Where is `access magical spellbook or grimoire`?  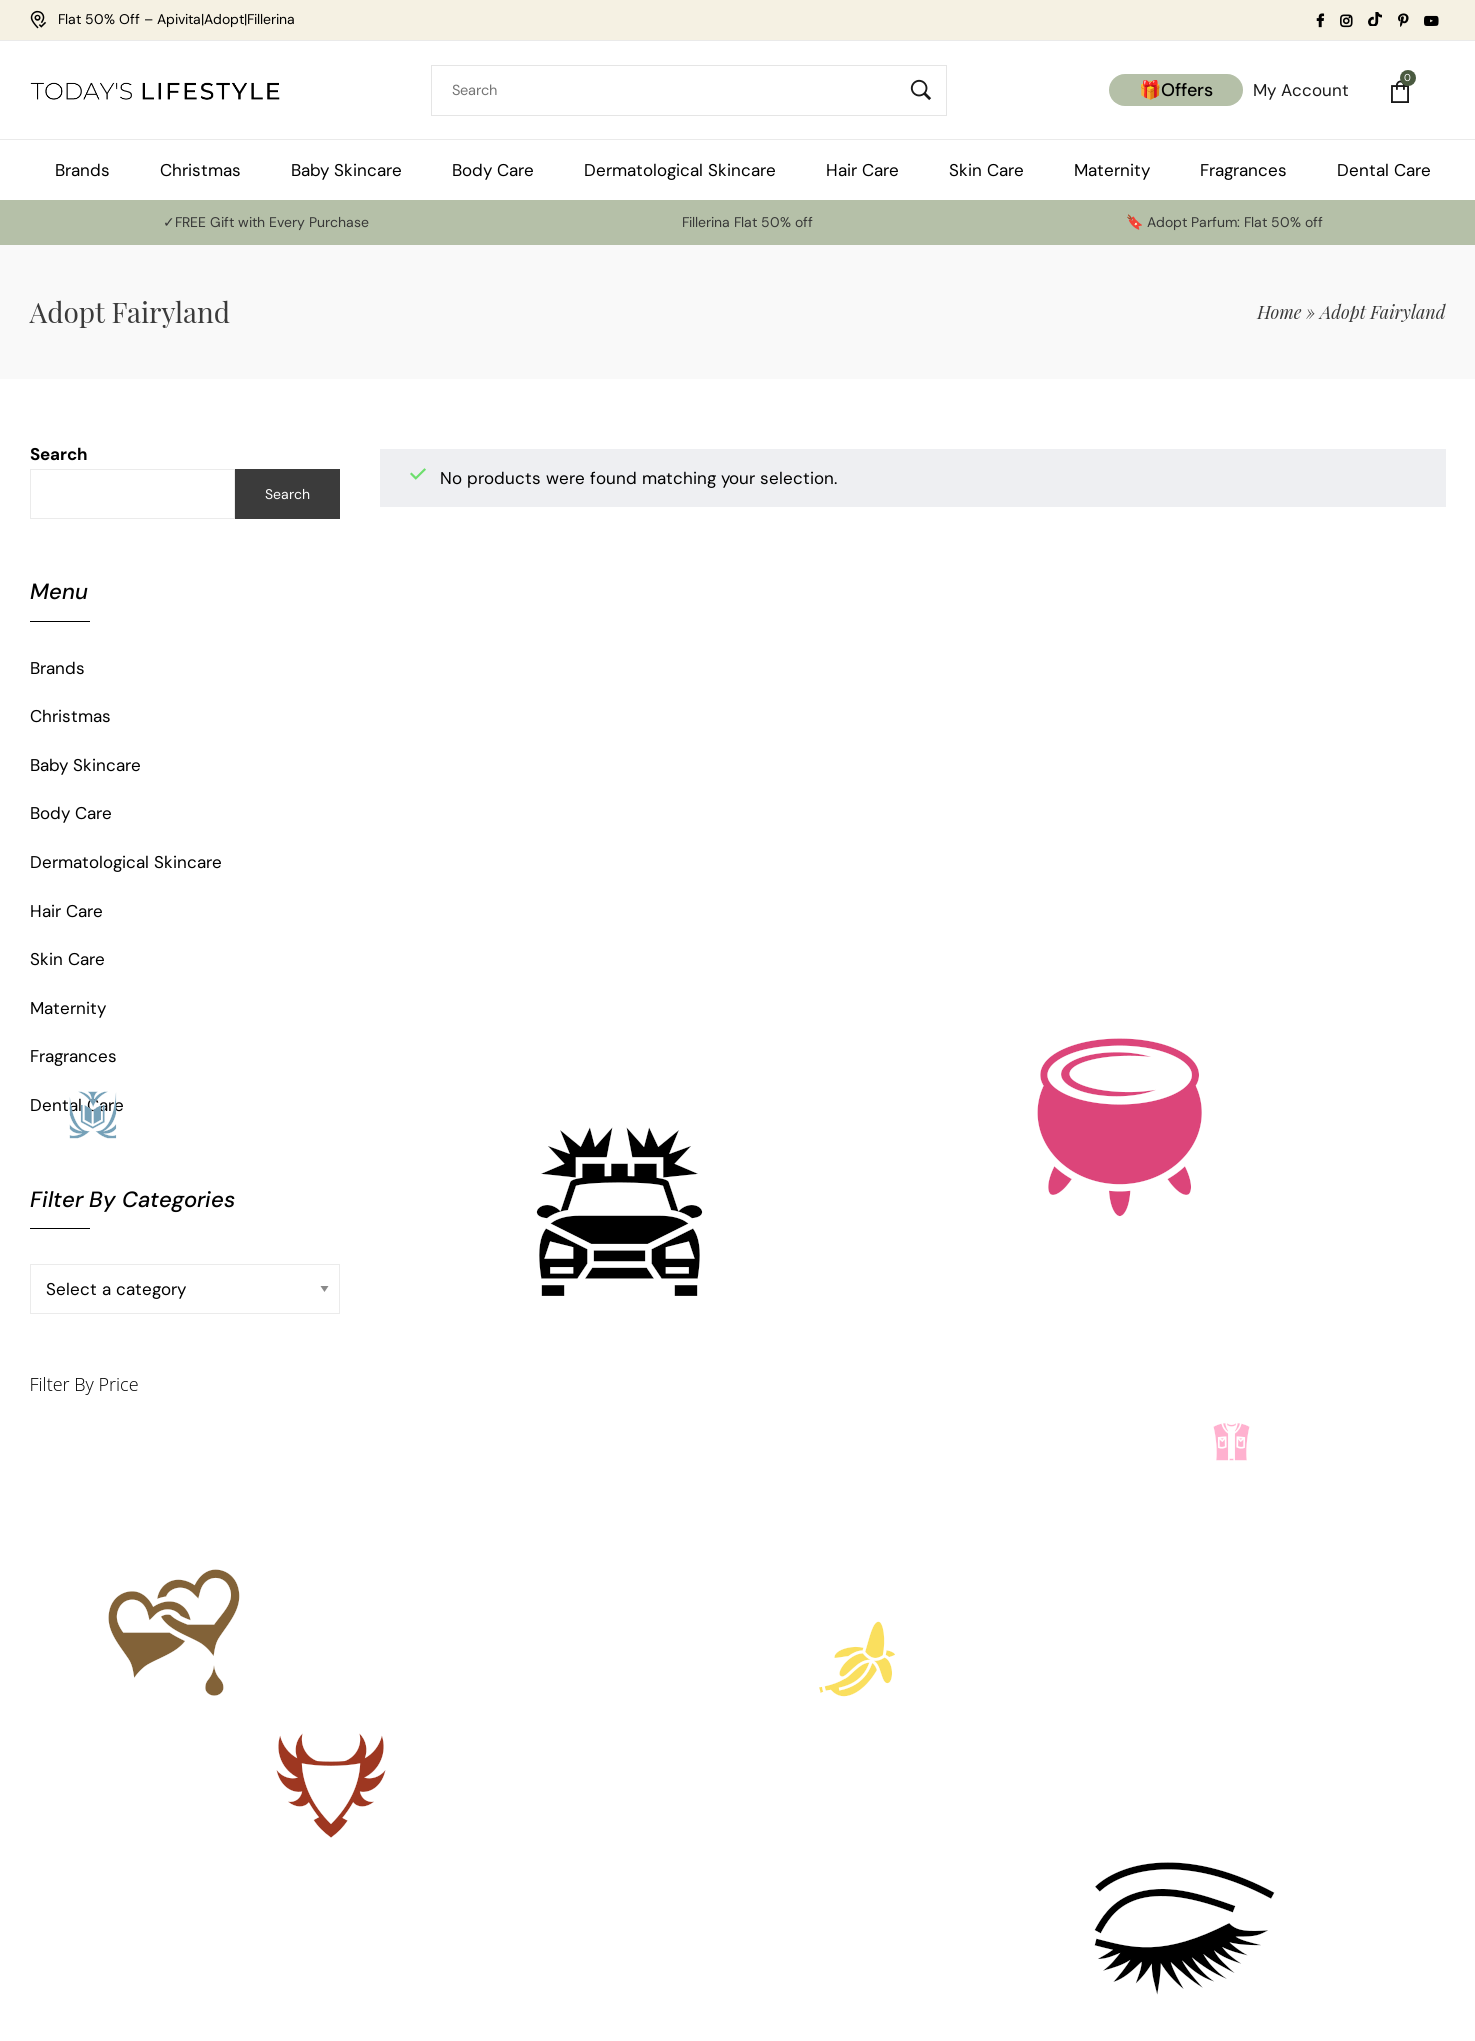 access magical spellbook or grimoire is located at coordinates (93, 1115).